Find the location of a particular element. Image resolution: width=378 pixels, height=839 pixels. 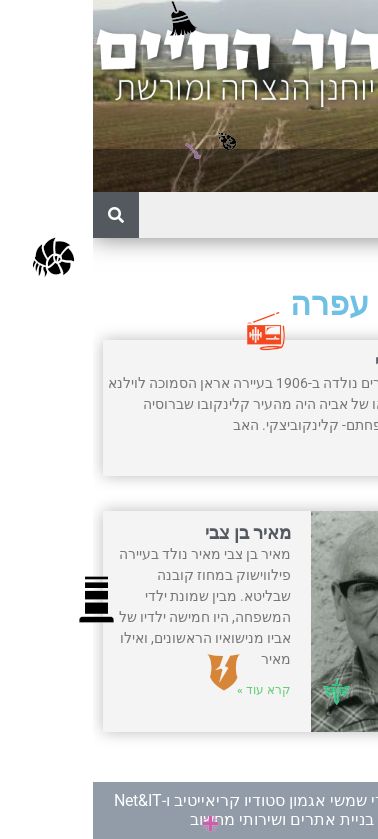

indicates a dissolving or disintegrating effect is located at coordinates (227, 141).